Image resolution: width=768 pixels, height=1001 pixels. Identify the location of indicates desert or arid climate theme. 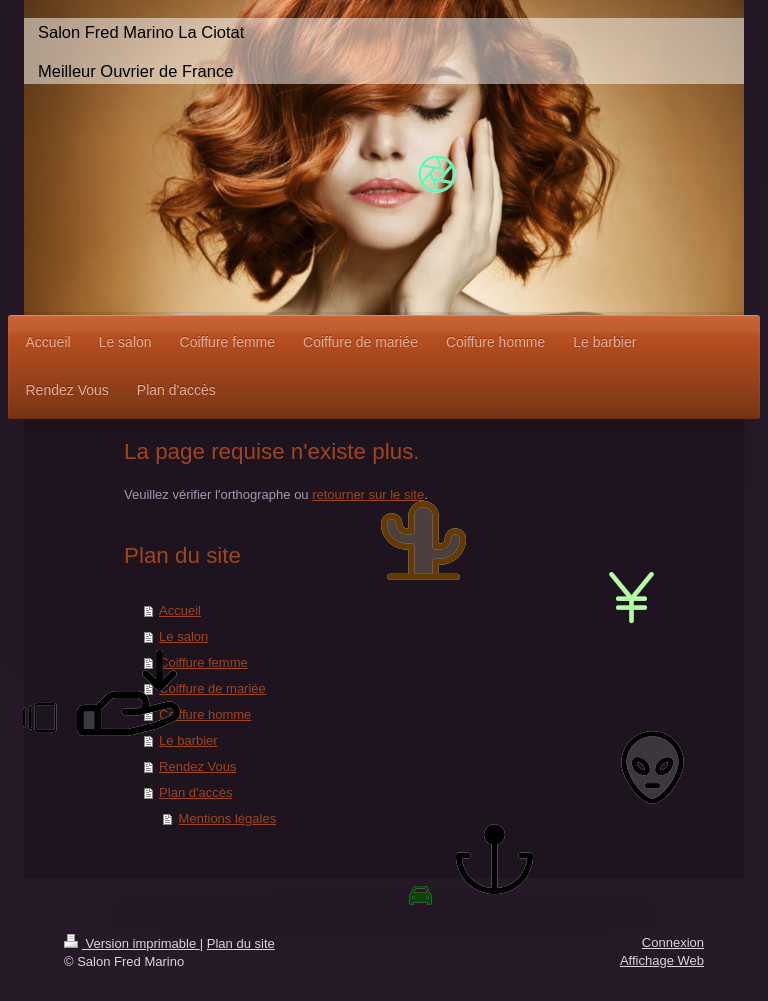
(423, 543).